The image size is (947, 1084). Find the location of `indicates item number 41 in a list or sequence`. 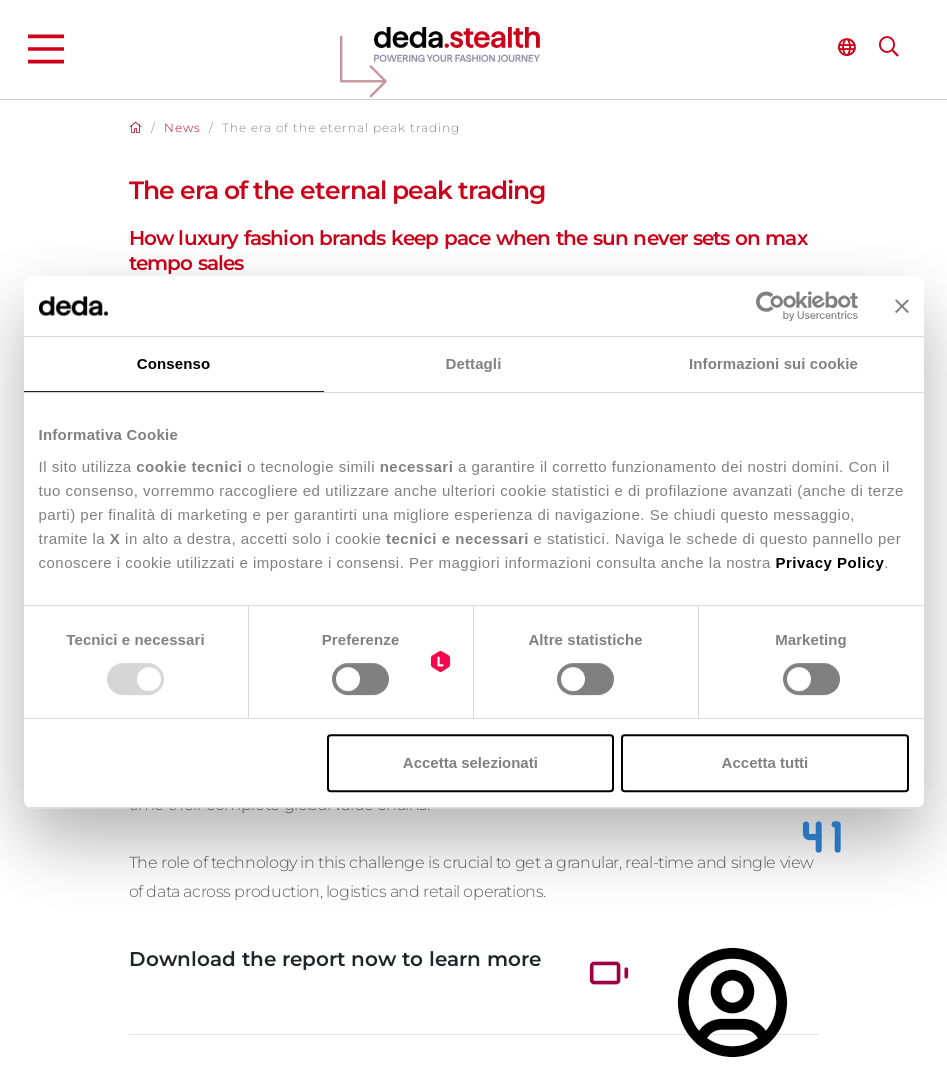

indicates item number 41 in a list or sequence is located at coordinates (825, 837).